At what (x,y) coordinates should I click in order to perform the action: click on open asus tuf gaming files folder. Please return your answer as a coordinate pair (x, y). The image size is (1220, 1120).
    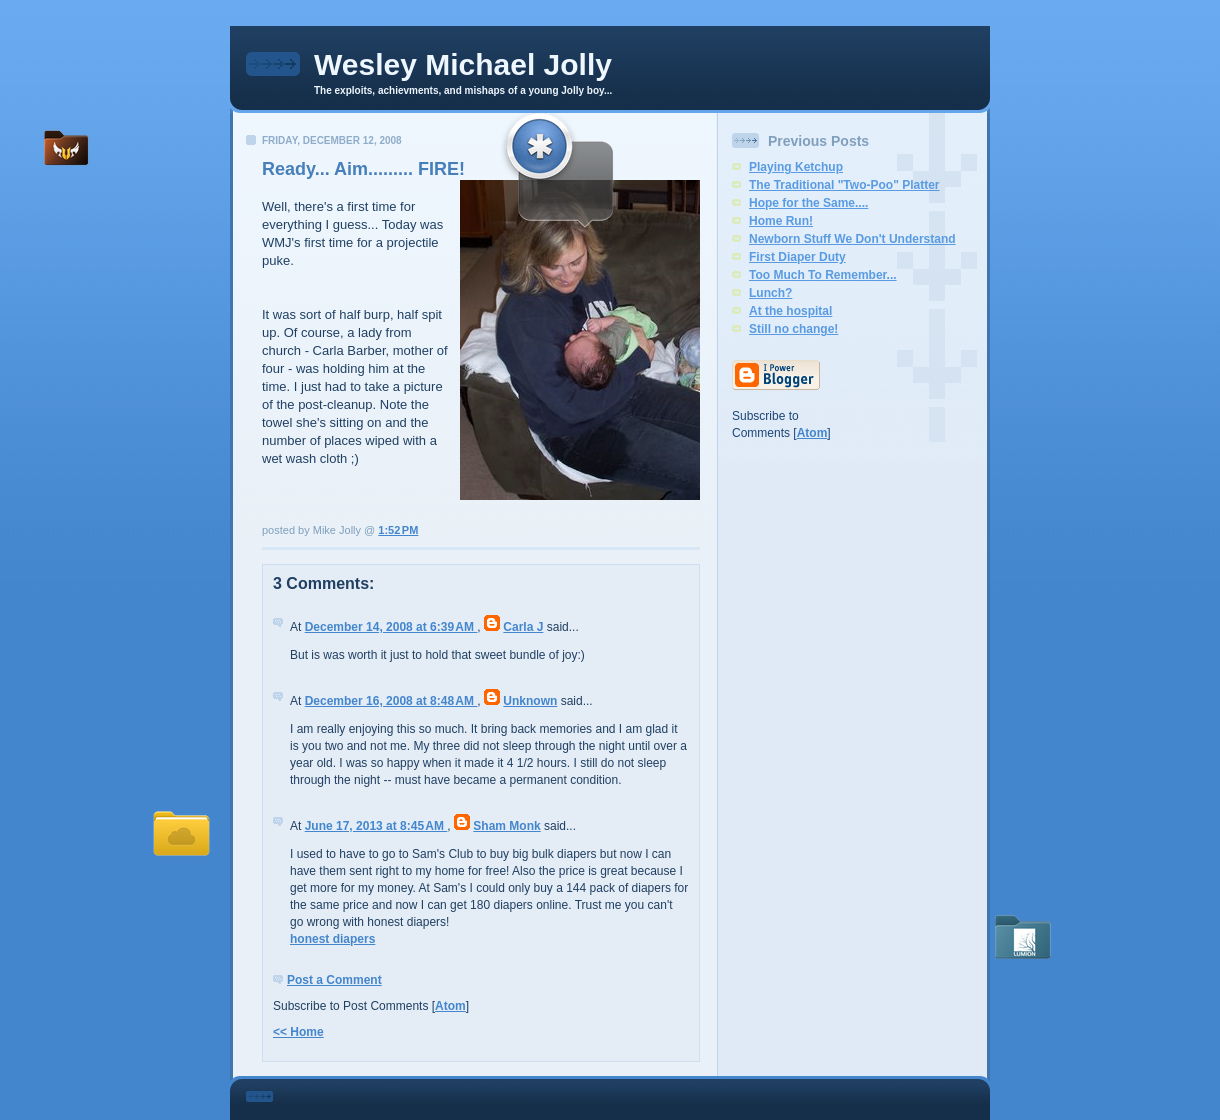
    Looking at the image, I should click on (66, 149).